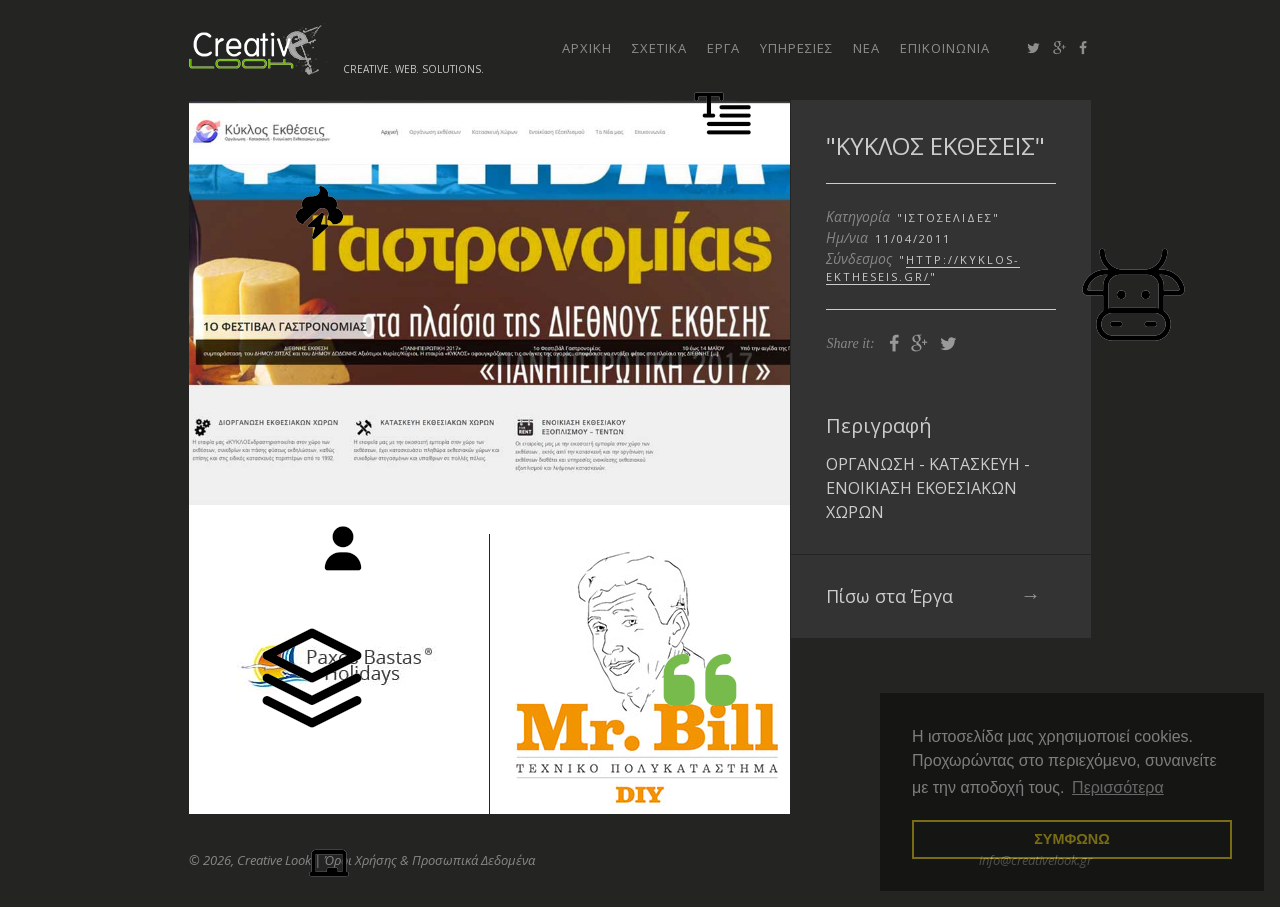 The width and height of the screenshot is (1280, 907). I want to click on insert a block quote, so click(700, 680).